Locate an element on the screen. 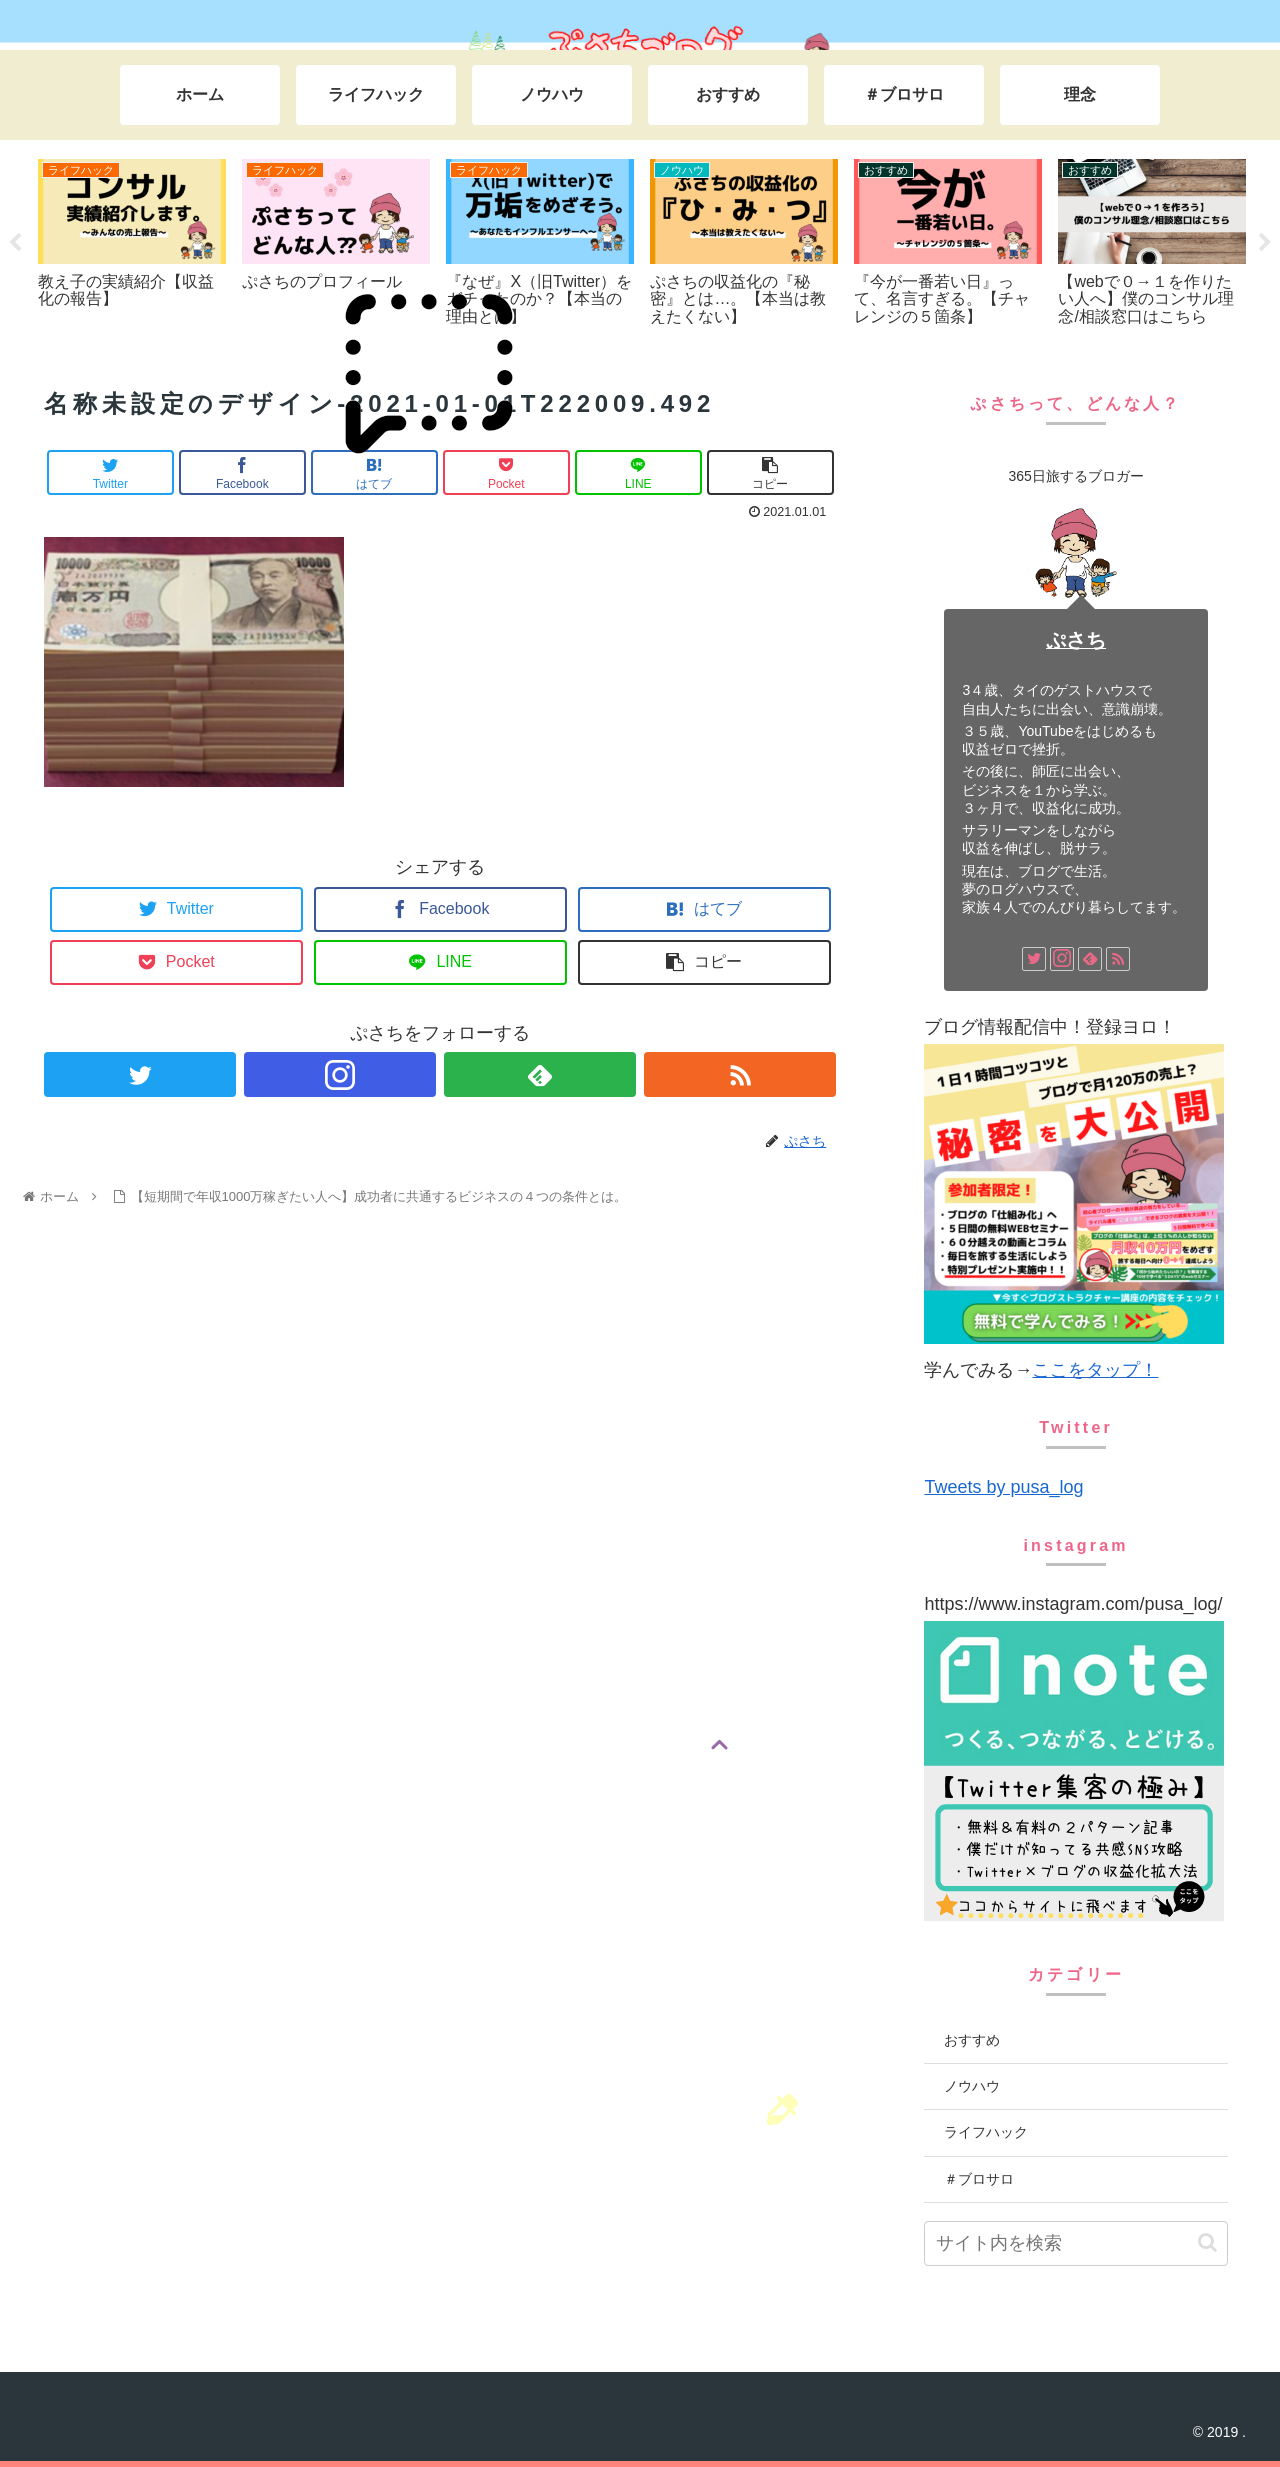 The height and width of the screenshot is (2467, 1280). compose a draft message is located at coordinates (429, 370).